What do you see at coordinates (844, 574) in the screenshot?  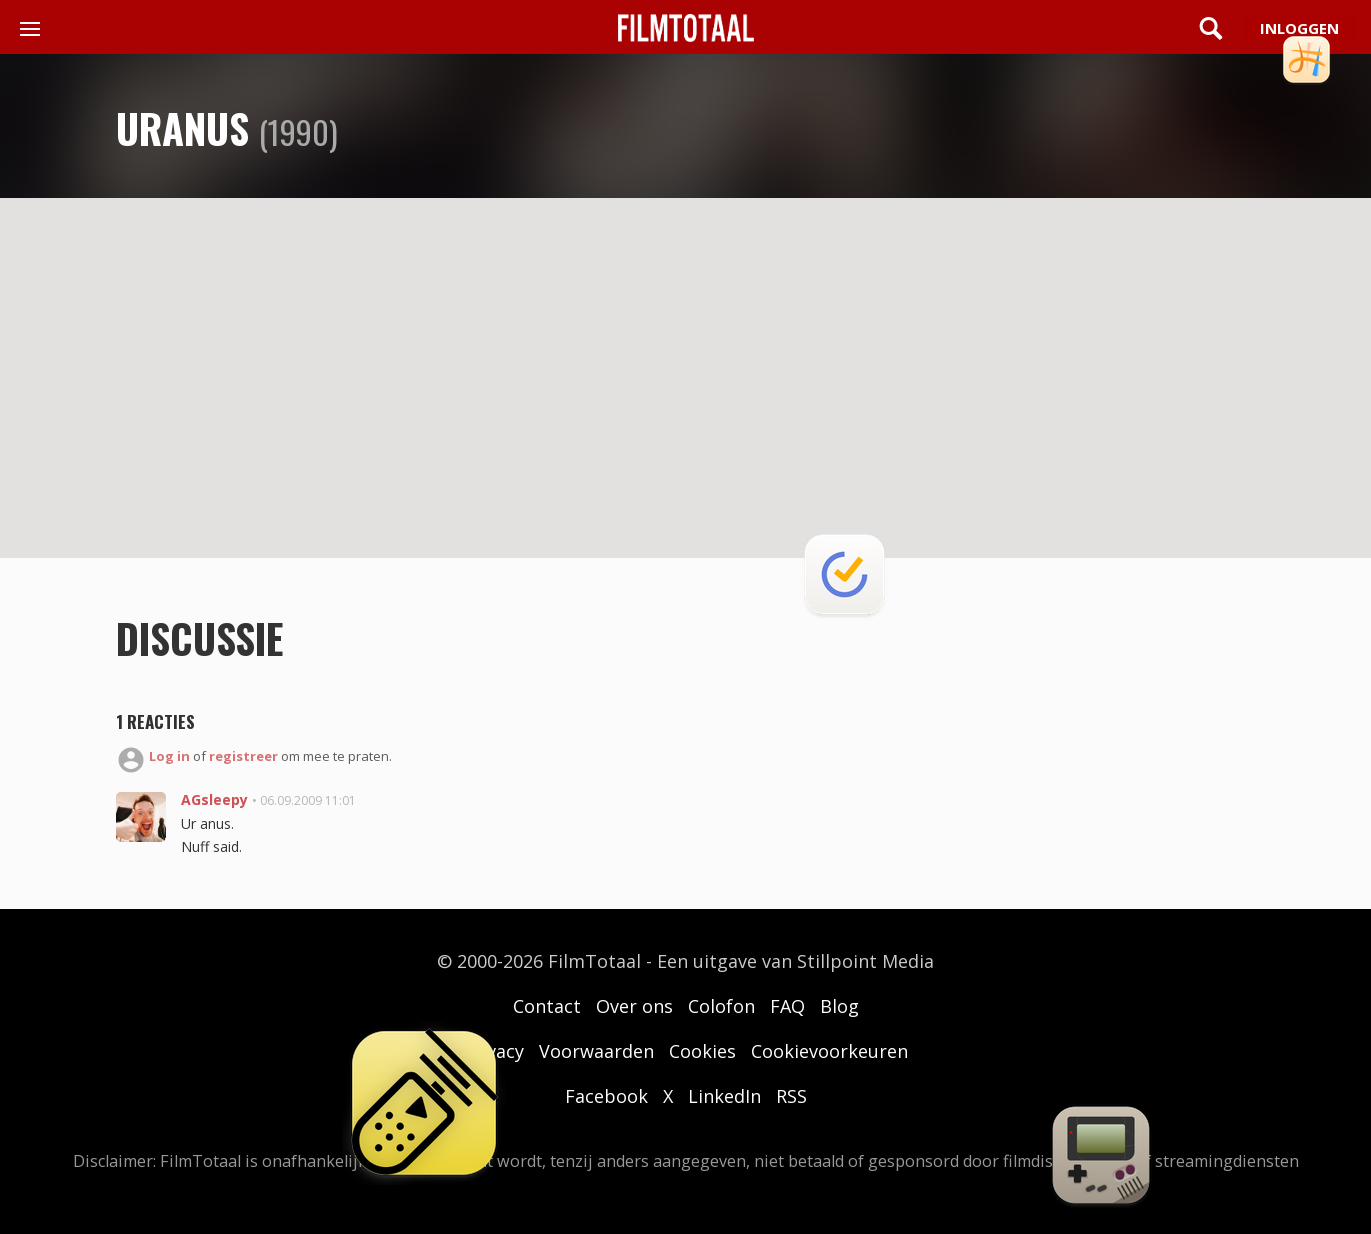 I see `open TickTick task manager app` at bounding box center [844, 574].